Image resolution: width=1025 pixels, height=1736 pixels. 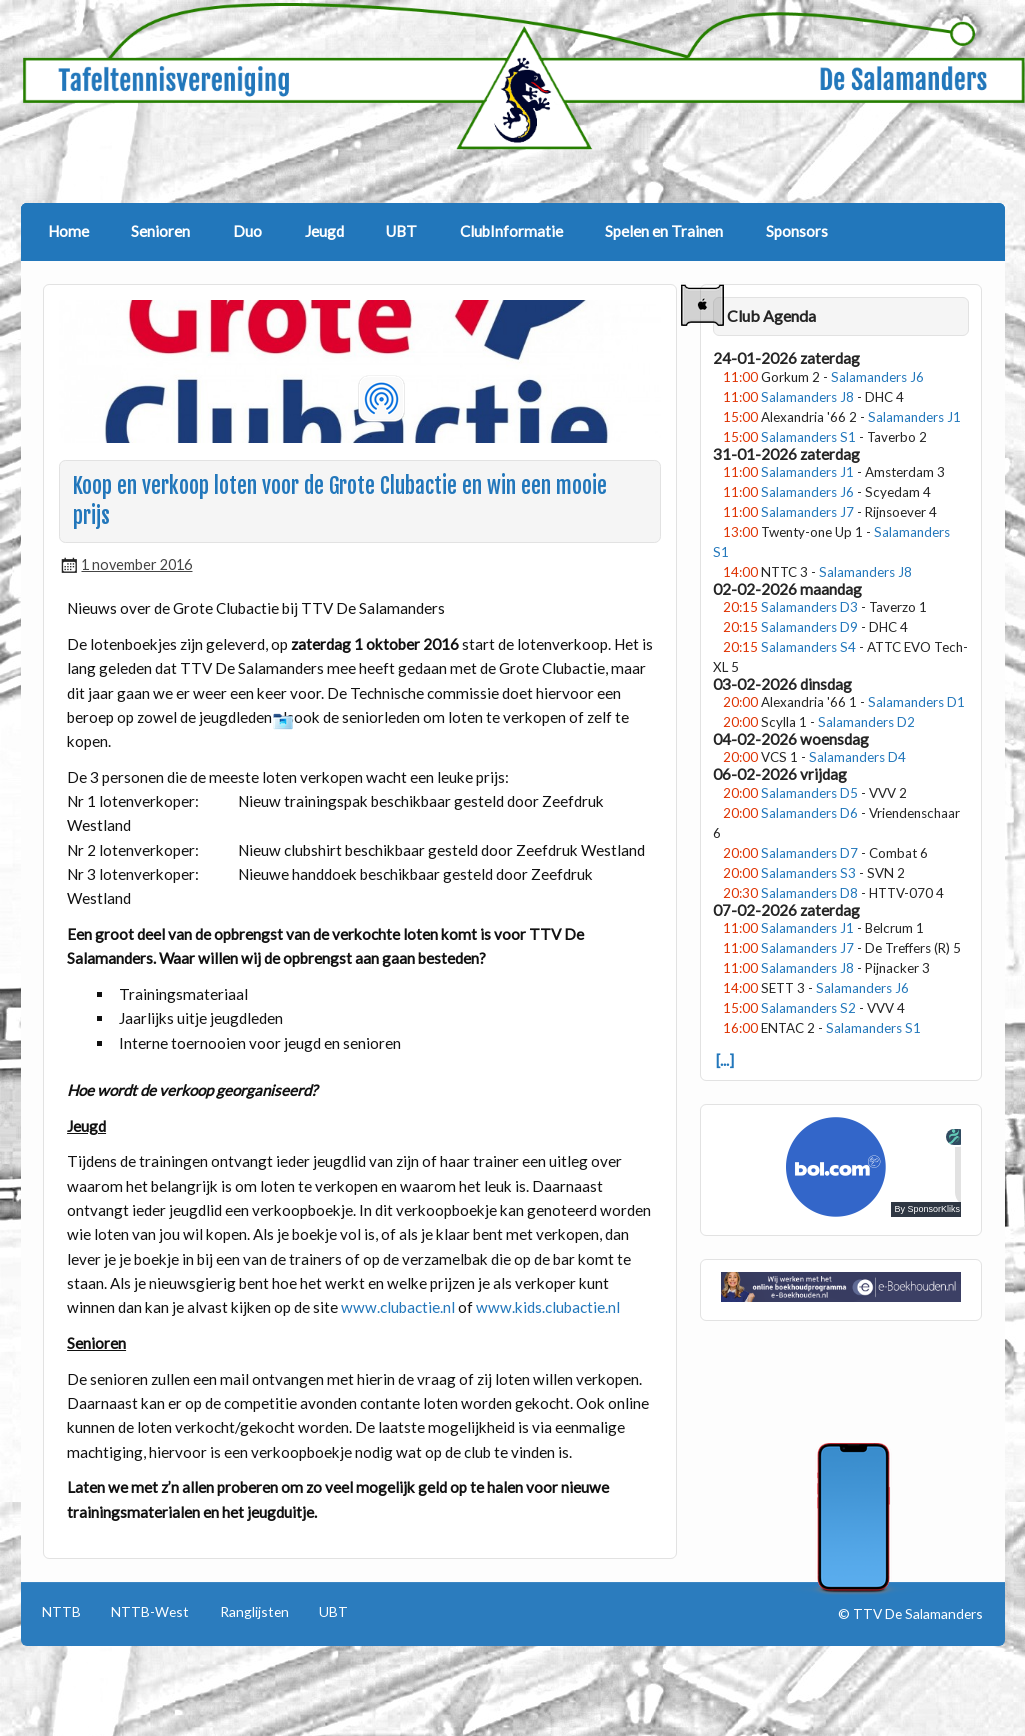 I want to click on open AirDrop to share files wirelessly, so click(x=381, y=398).